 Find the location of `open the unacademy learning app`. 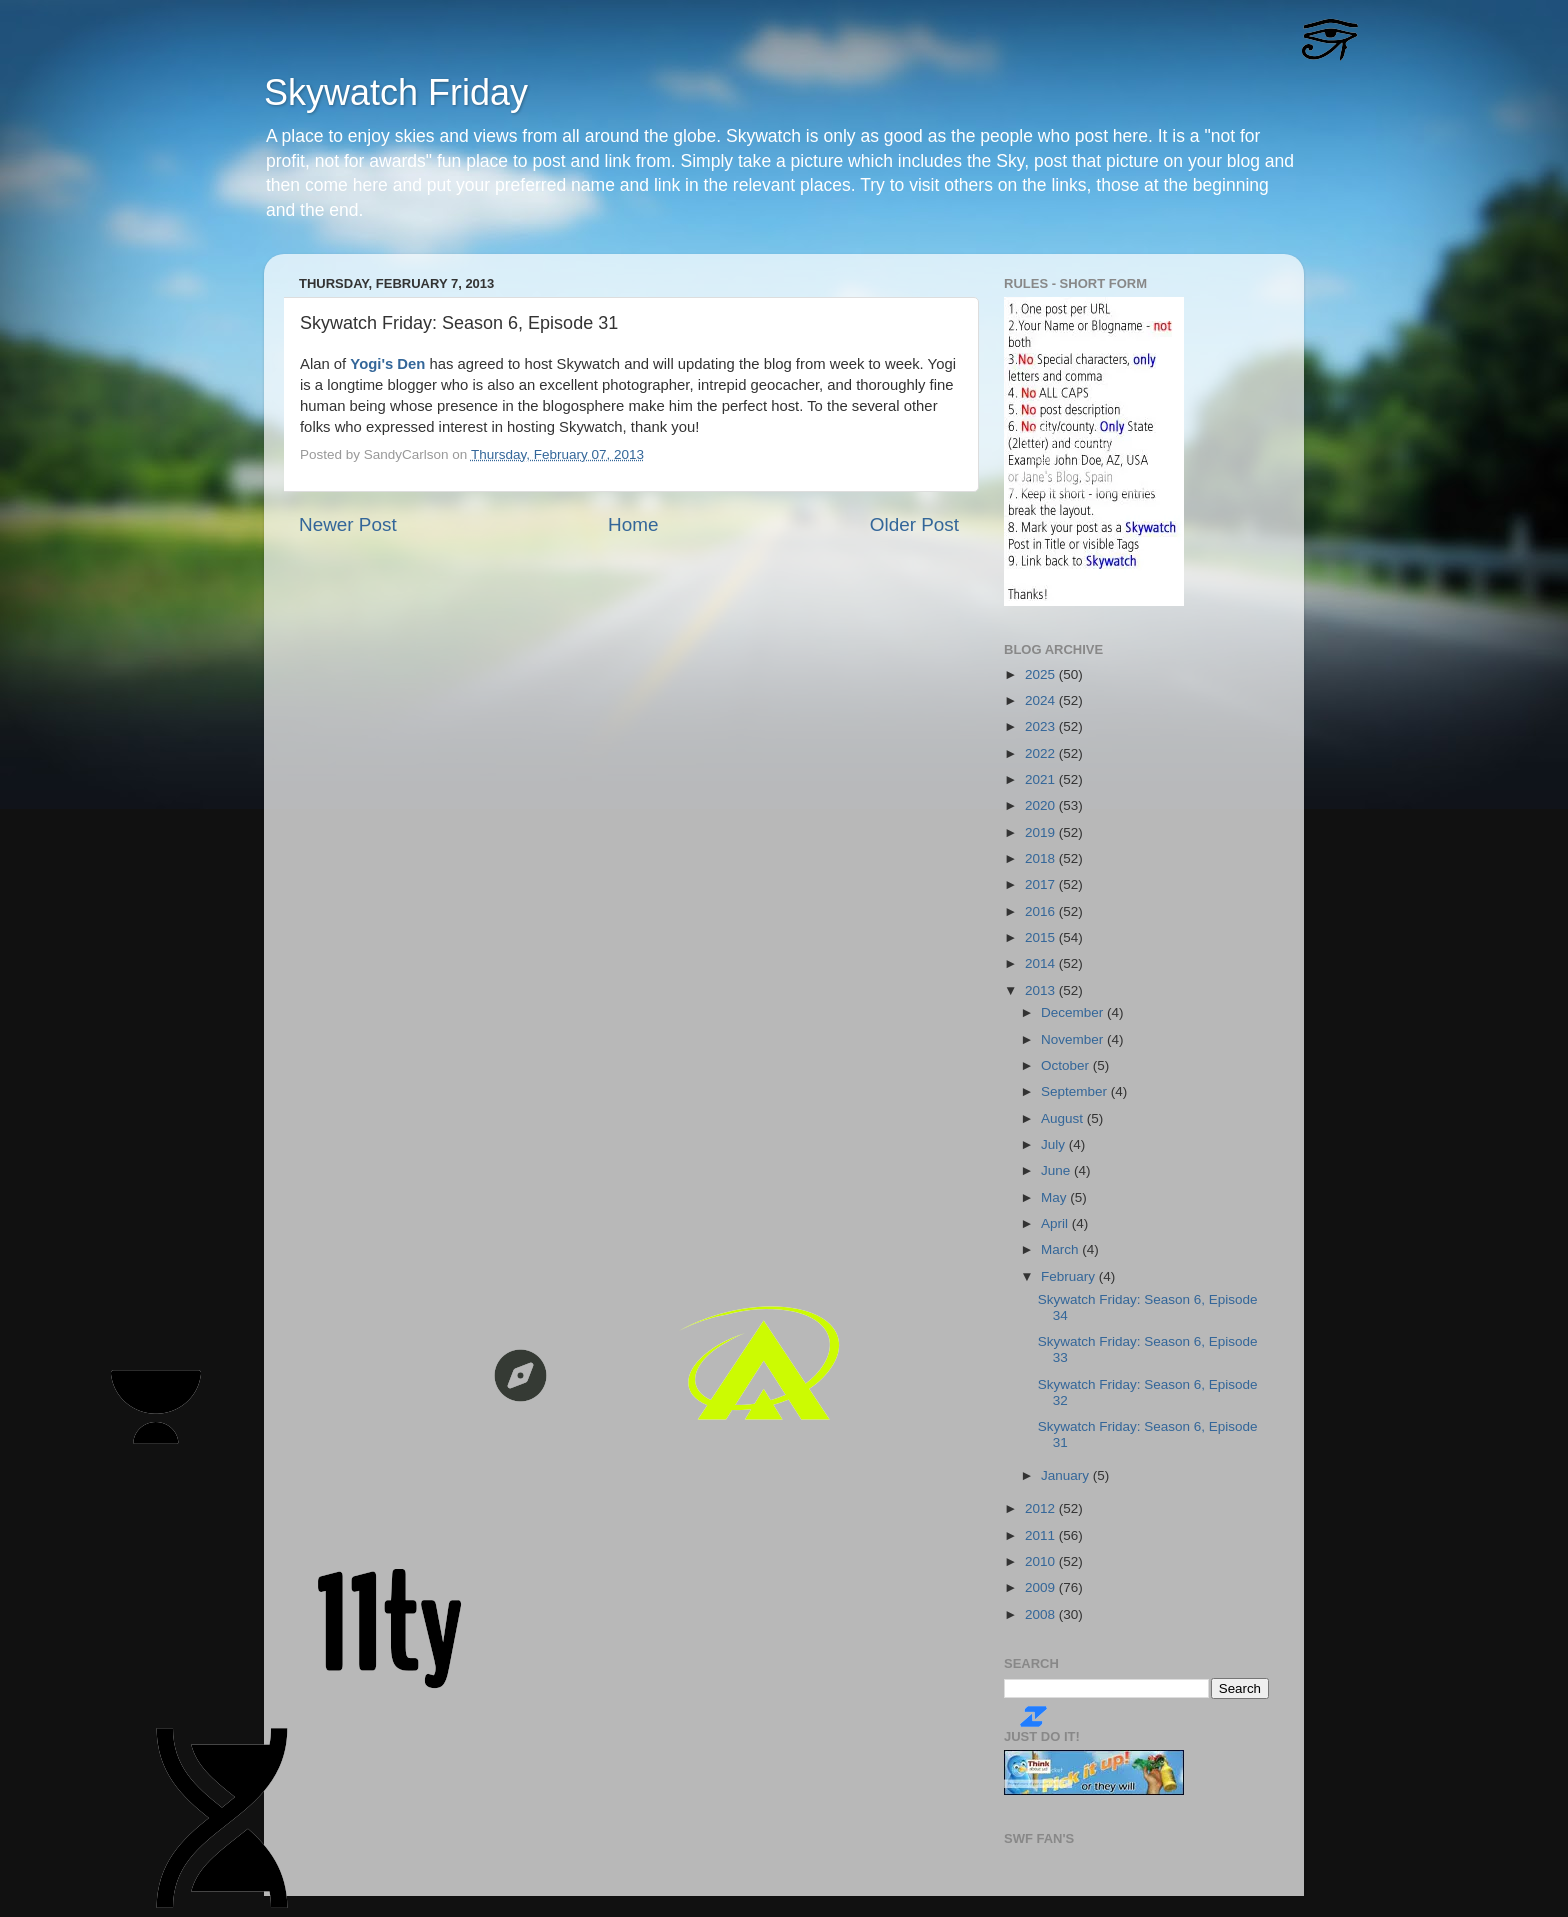

open the unacademy learning app is located at coordinates (156, 1407).